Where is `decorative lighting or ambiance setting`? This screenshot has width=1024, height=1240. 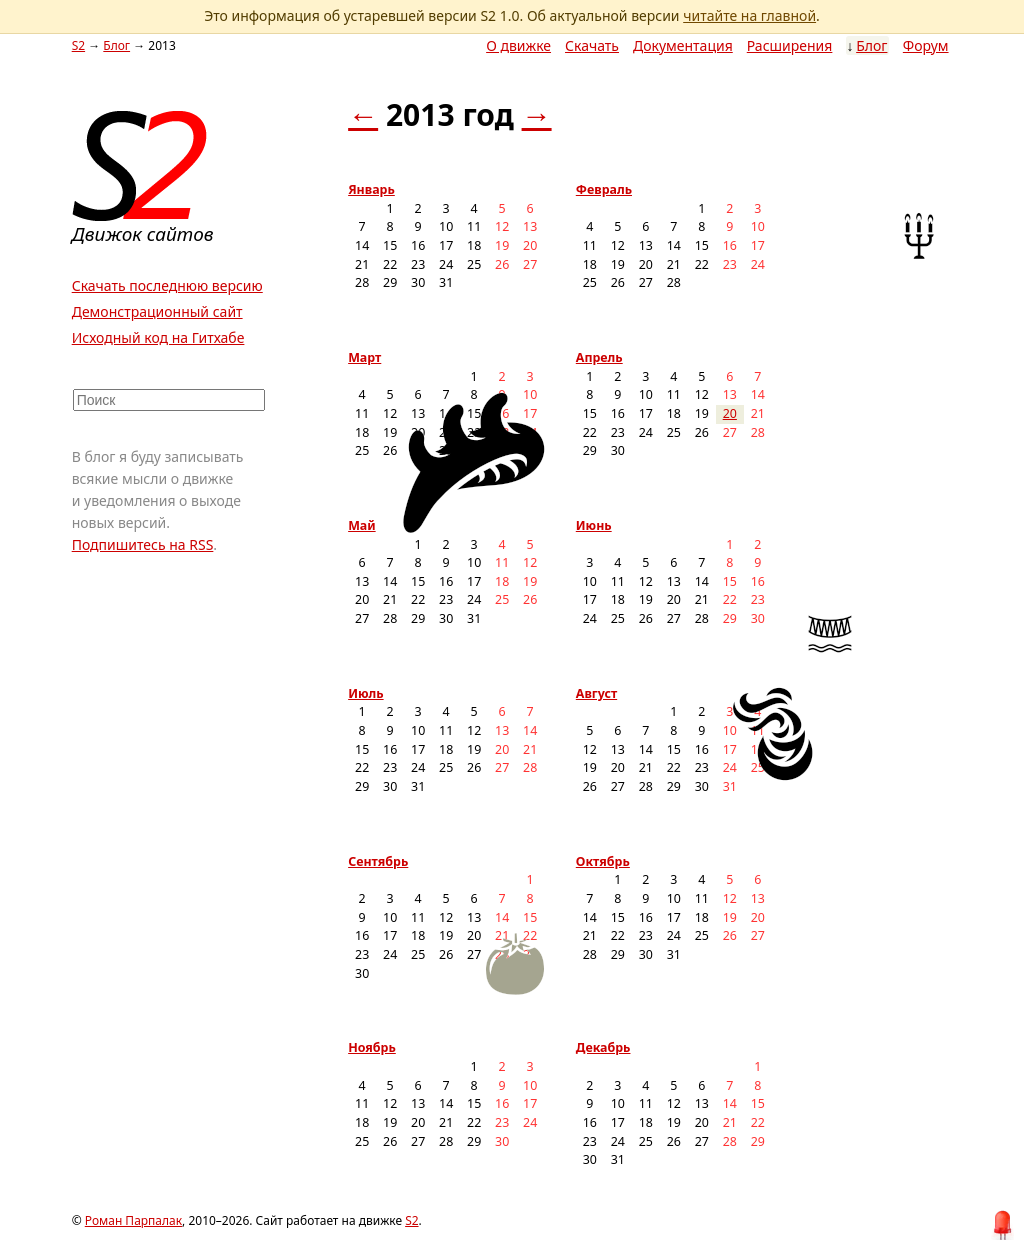
decorative lighting or ambiance setting is located at coordinates (919, 236).